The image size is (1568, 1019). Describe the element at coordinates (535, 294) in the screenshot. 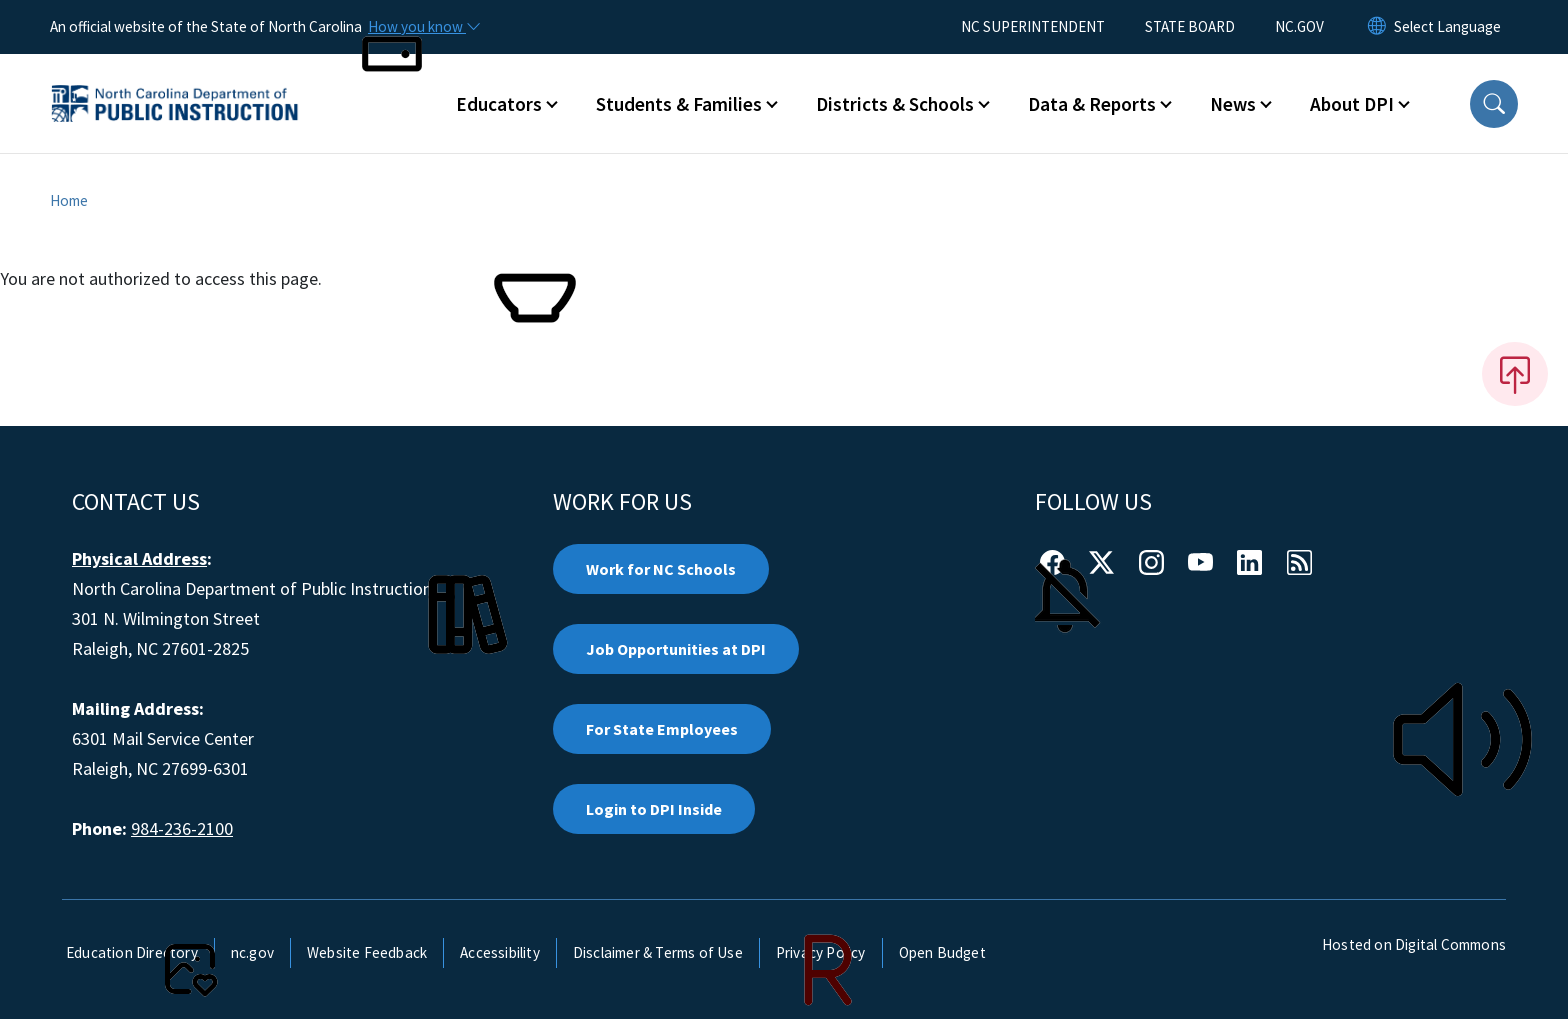

I see `access food or recipe features` at that location.